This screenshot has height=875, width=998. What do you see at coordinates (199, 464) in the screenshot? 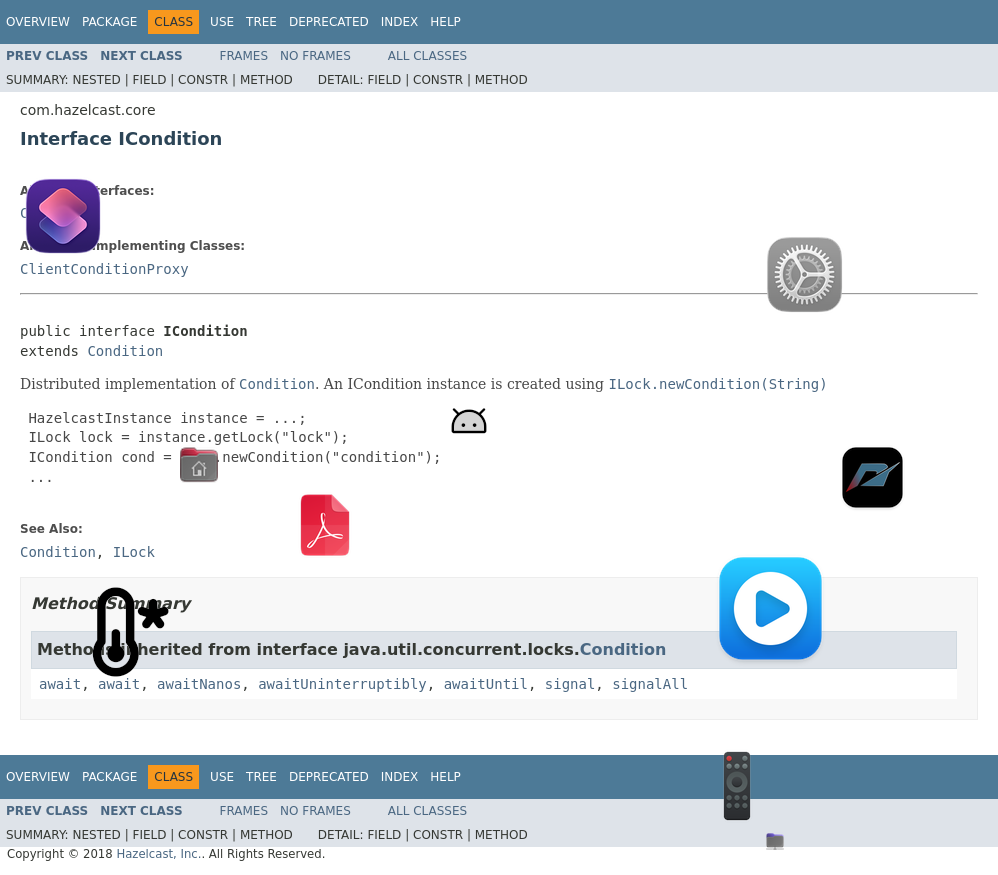
I see `access your home folder` at bounding box center [199, 464].